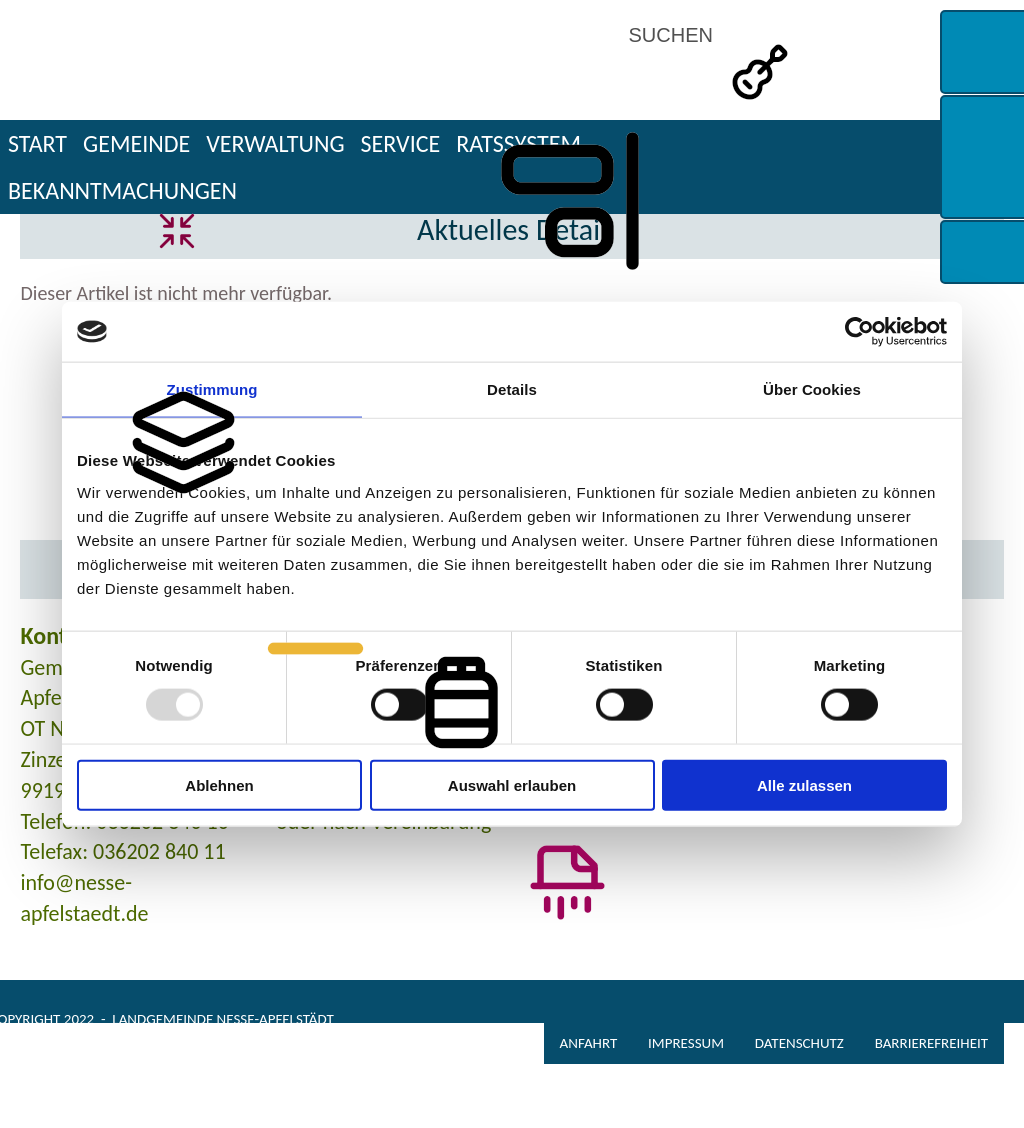  Describe the element at coordinates (760, 72) in the screenshot. I see `access music or instrument settings` at that location.